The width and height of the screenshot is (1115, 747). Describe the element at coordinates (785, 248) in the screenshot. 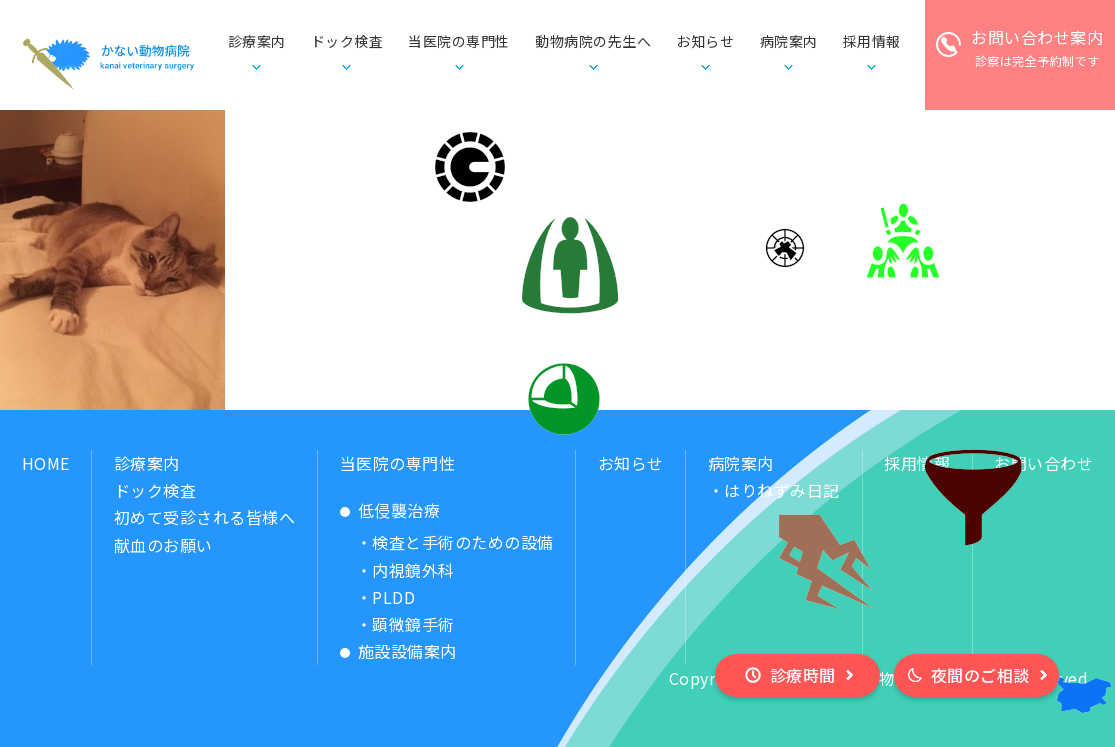

I see `view radar or detection range settings` at that location.